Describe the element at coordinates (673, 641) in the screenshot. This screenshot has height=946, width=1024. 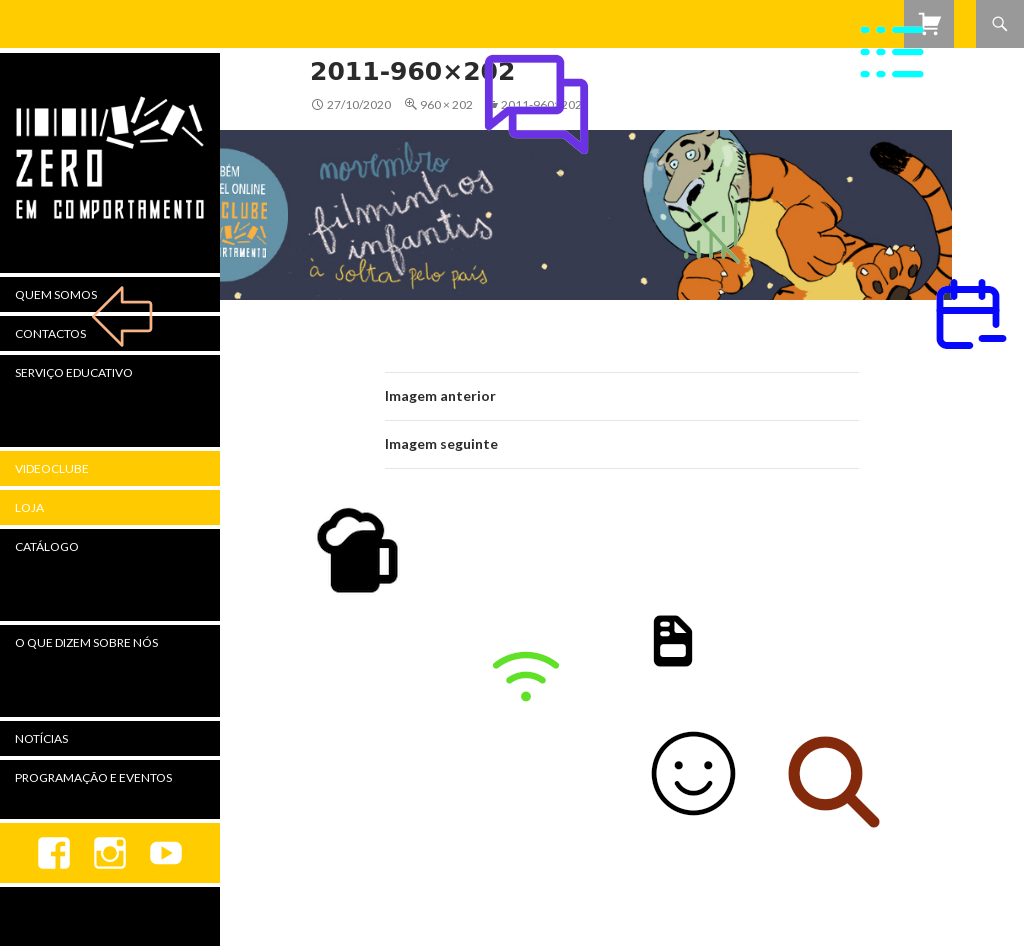
I see `view invoice or billing document` at that location.